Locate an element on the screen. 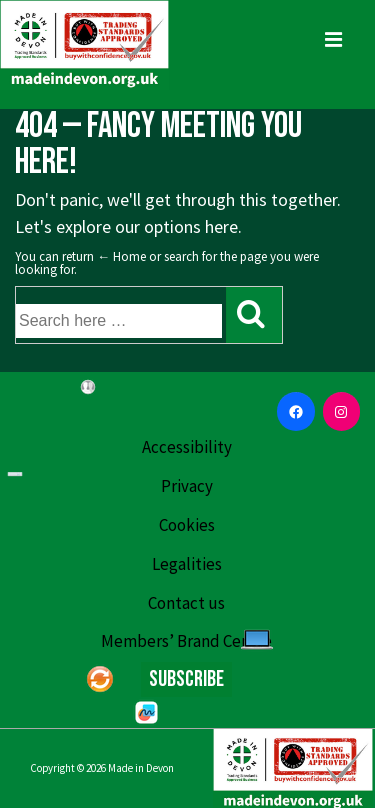 Image resolution: width=375 pixels, height=808 pixels. sync data across devices is located at coordinates (100, 679).